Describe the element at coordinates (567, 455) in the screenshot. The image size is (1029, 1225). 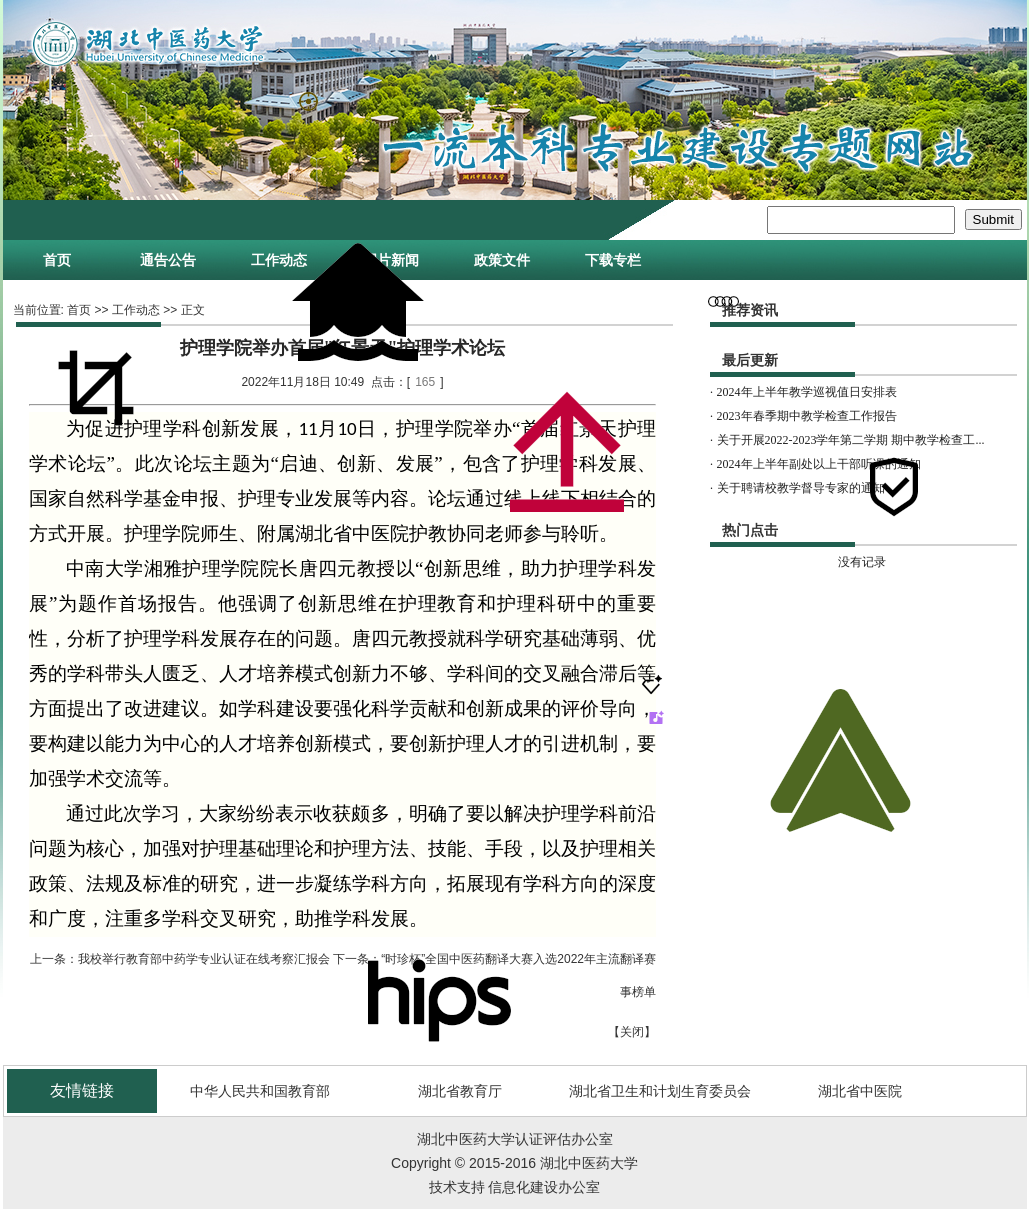
I see `upload a file or document` at that location.